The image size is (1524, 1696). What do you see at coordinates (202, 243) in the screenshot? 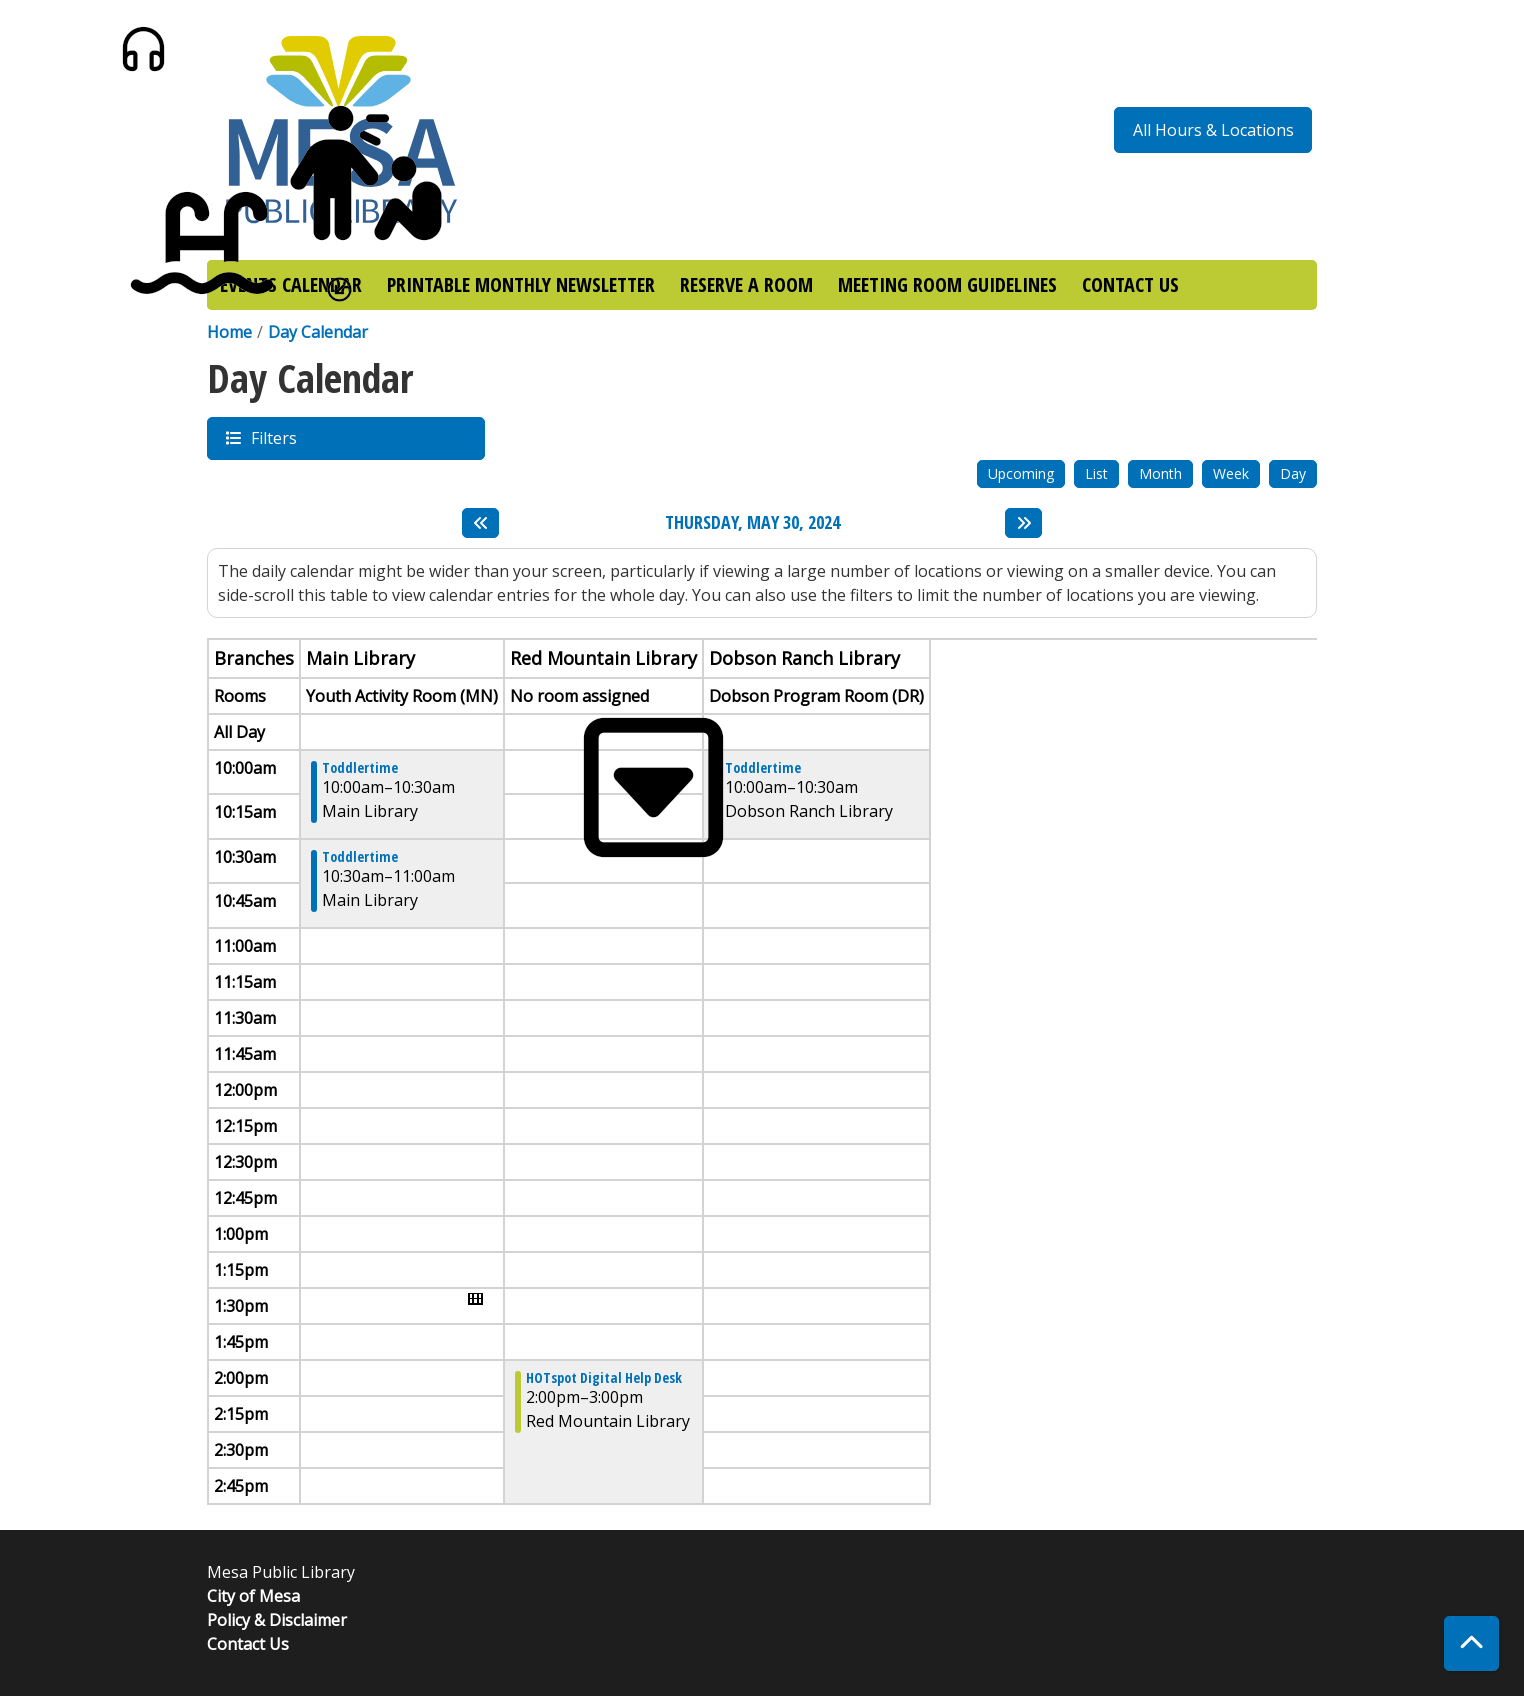
I see `indicates swimming pool amenity available` at bounding box center [202, 243].